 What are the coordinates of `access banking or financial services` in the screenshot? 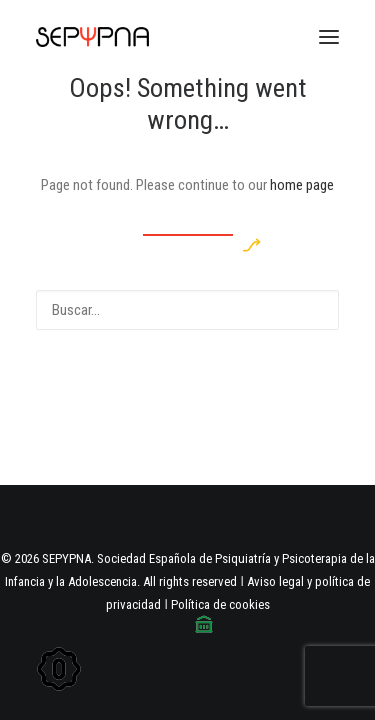 It's located at (204, 624).